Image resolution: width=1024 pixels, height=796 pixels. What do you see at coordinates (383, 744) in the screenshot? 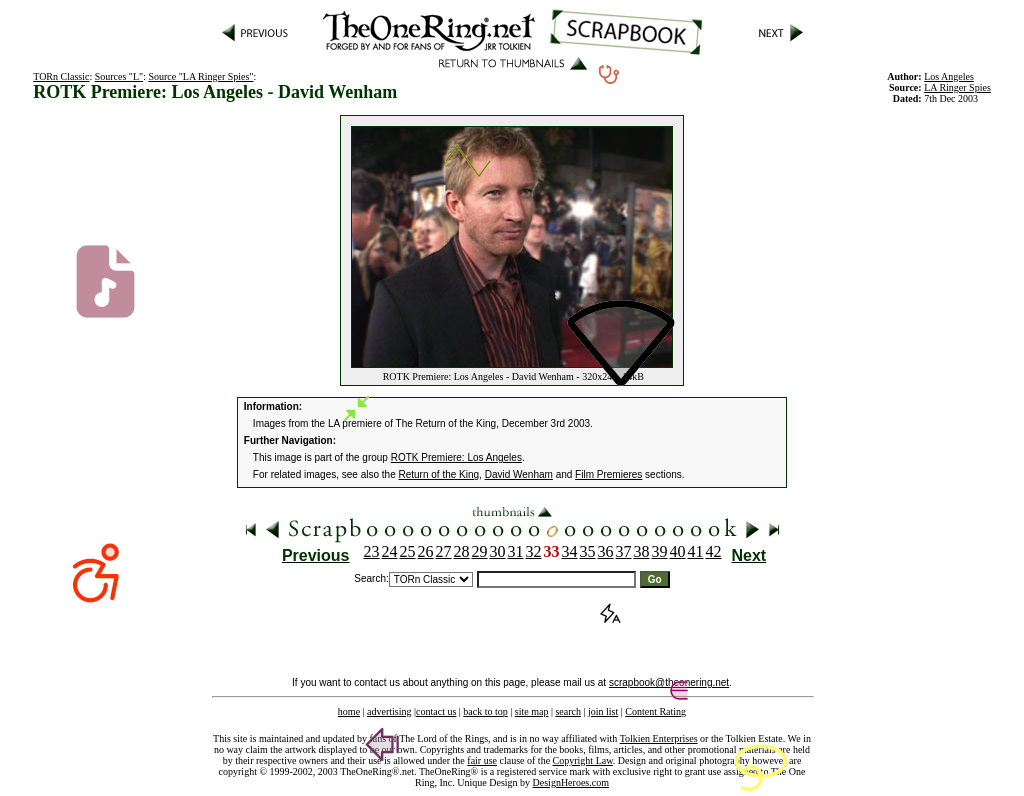
I see `go back to previous screen` at bounding box center [383, 744].